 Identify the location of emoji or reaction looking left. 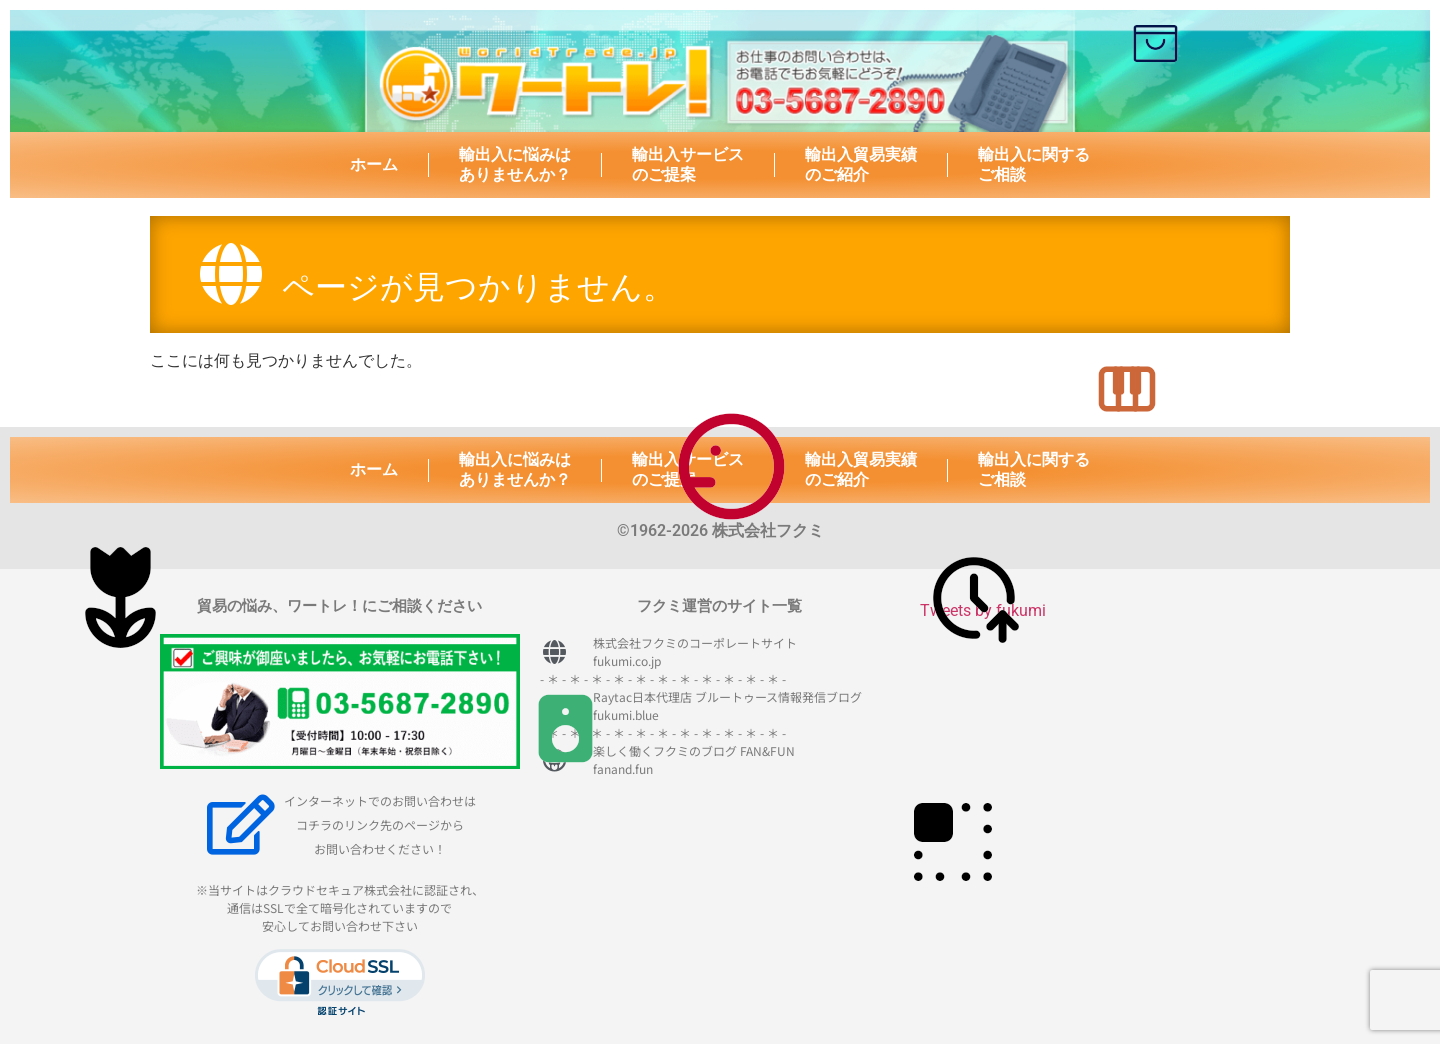
(731, 466).